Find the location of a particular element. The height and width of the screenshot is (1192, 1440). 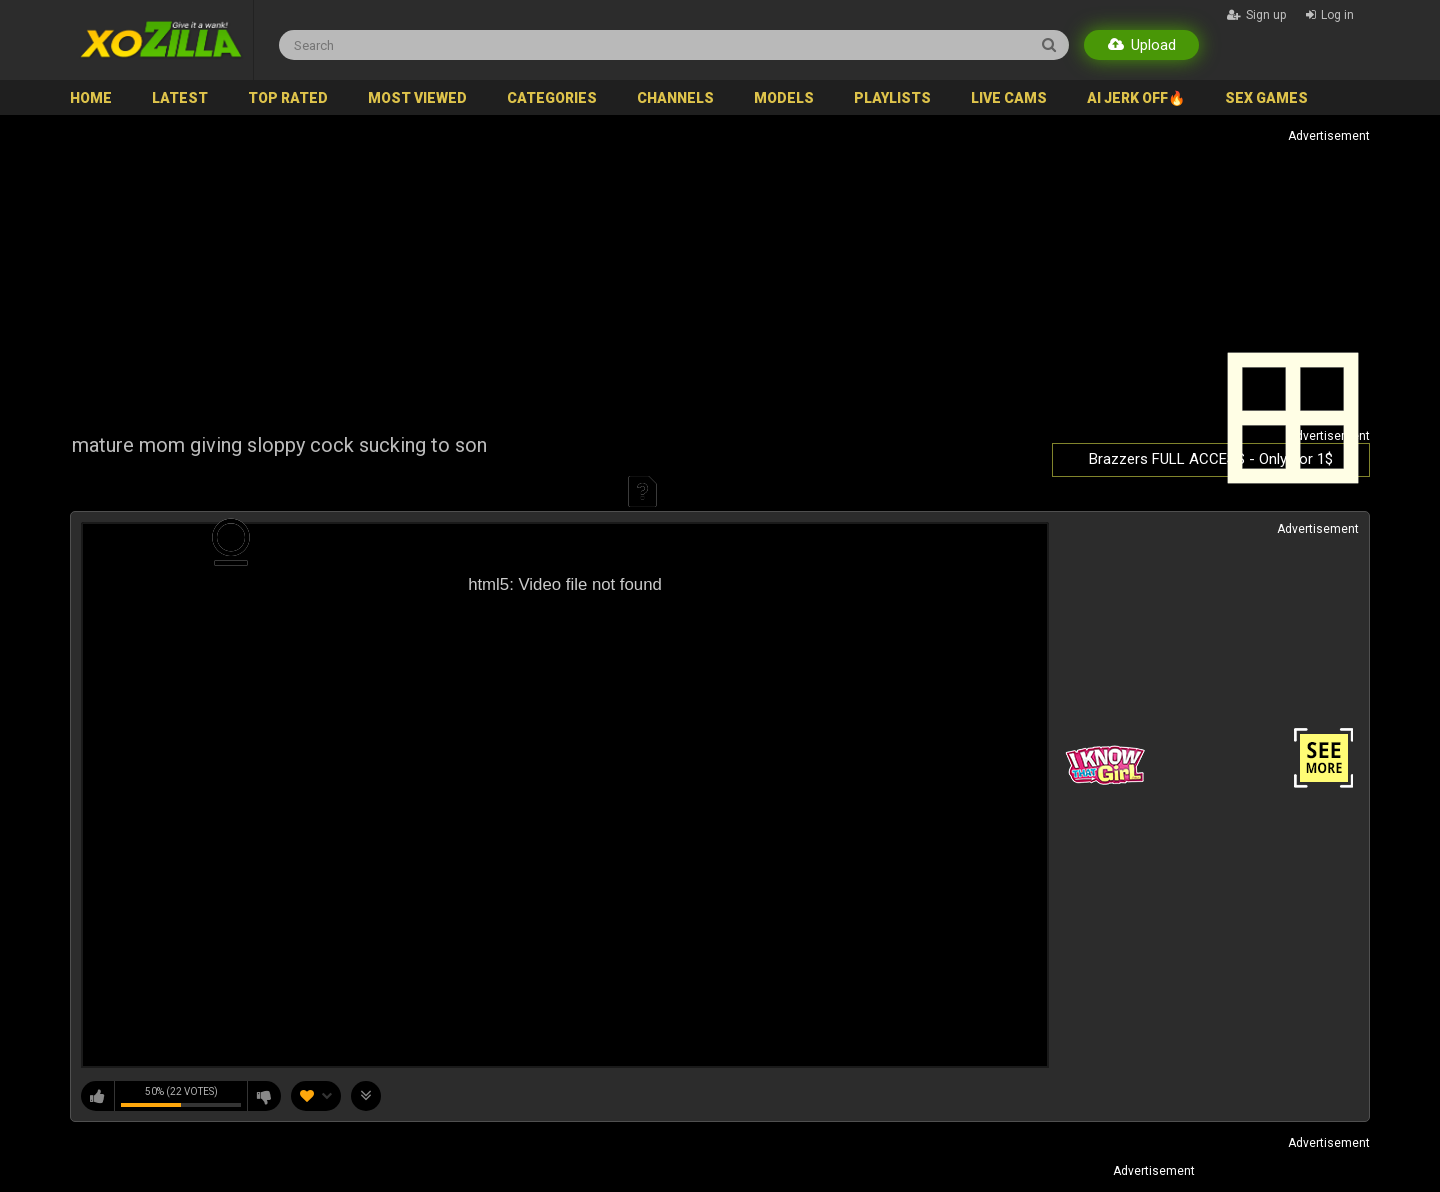

unknown or unrecognized file type is located at coordinates (642, 491).